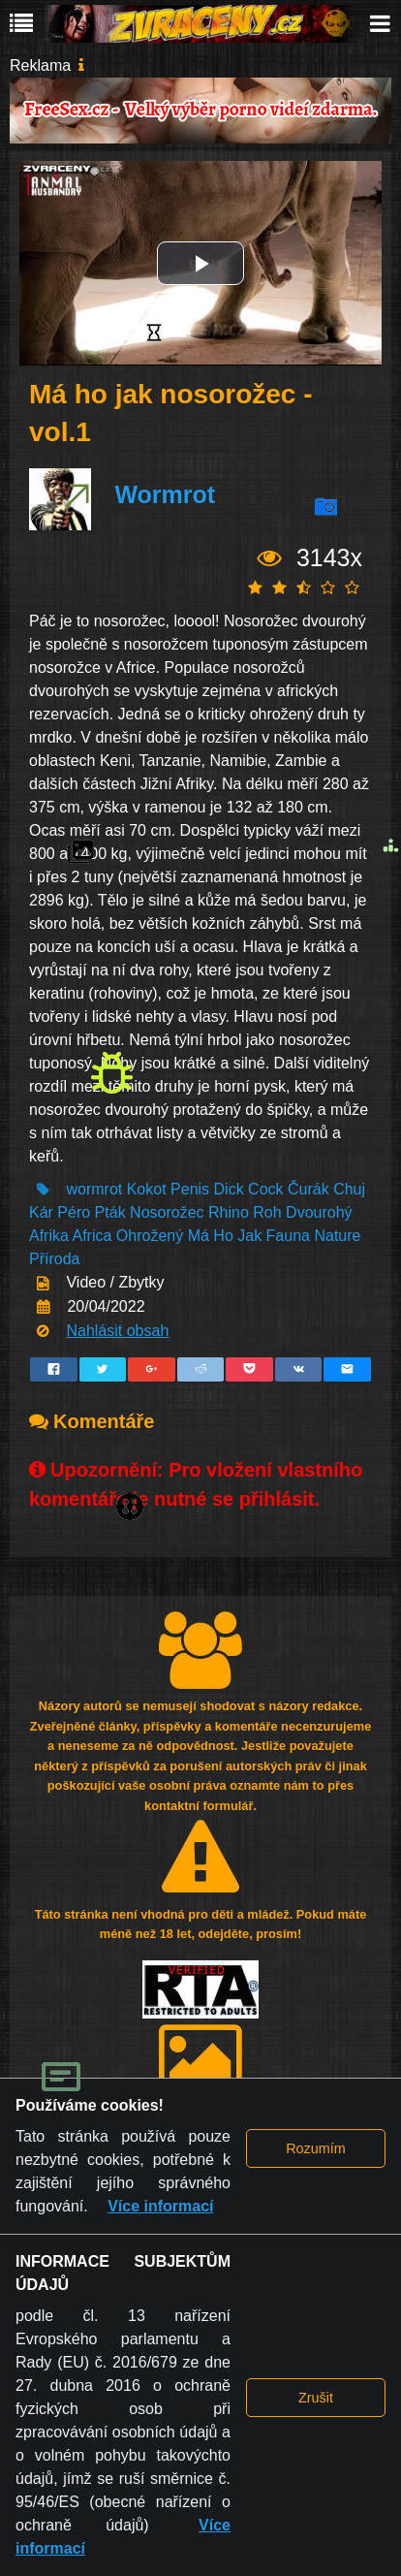 This screenshot has width=401, height=2576. What do you see at coordinates (111, 1072) in the screenshot?
I see `report a bug or issue` at bounding box center [111, 1072].